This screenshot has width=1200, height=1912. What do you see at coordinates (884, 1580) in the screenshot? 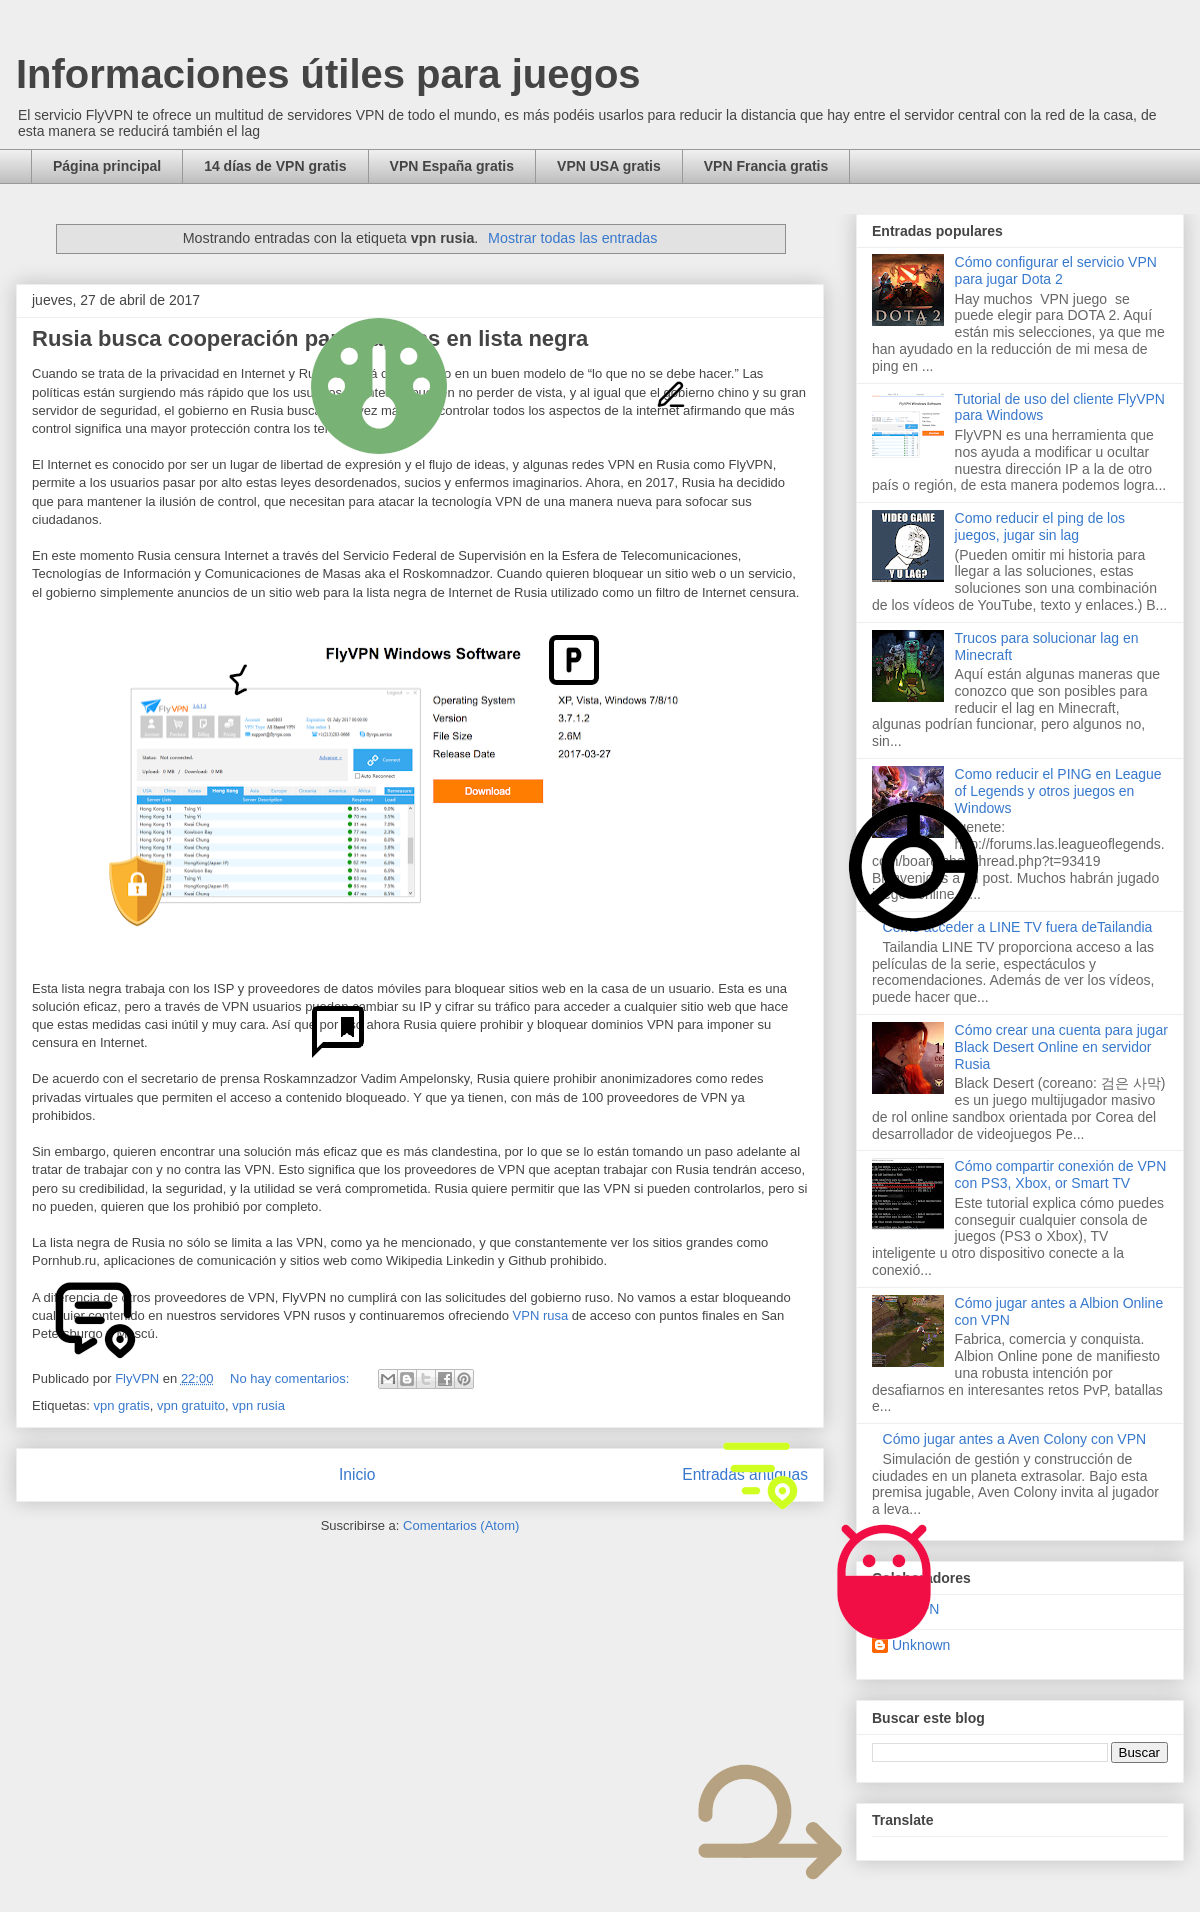
I see `android device or app settings` at bounding box center [884, 1580].